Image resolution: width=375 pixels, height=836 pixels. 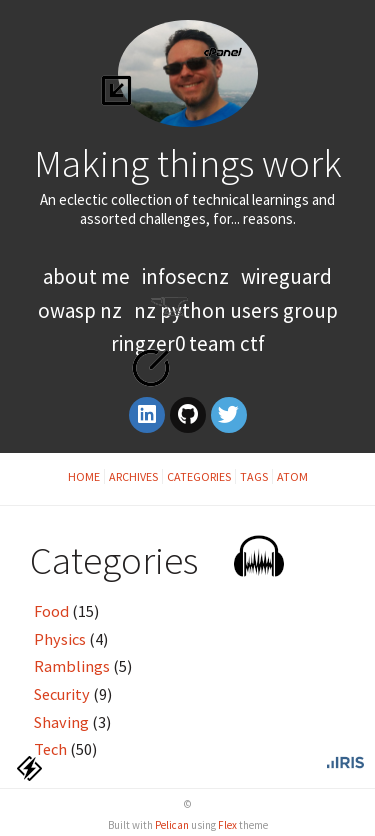 What do you see at coordinates (345, 762) in the screenshot?
I see `iris brand logo` at bounding box center [345, 762].